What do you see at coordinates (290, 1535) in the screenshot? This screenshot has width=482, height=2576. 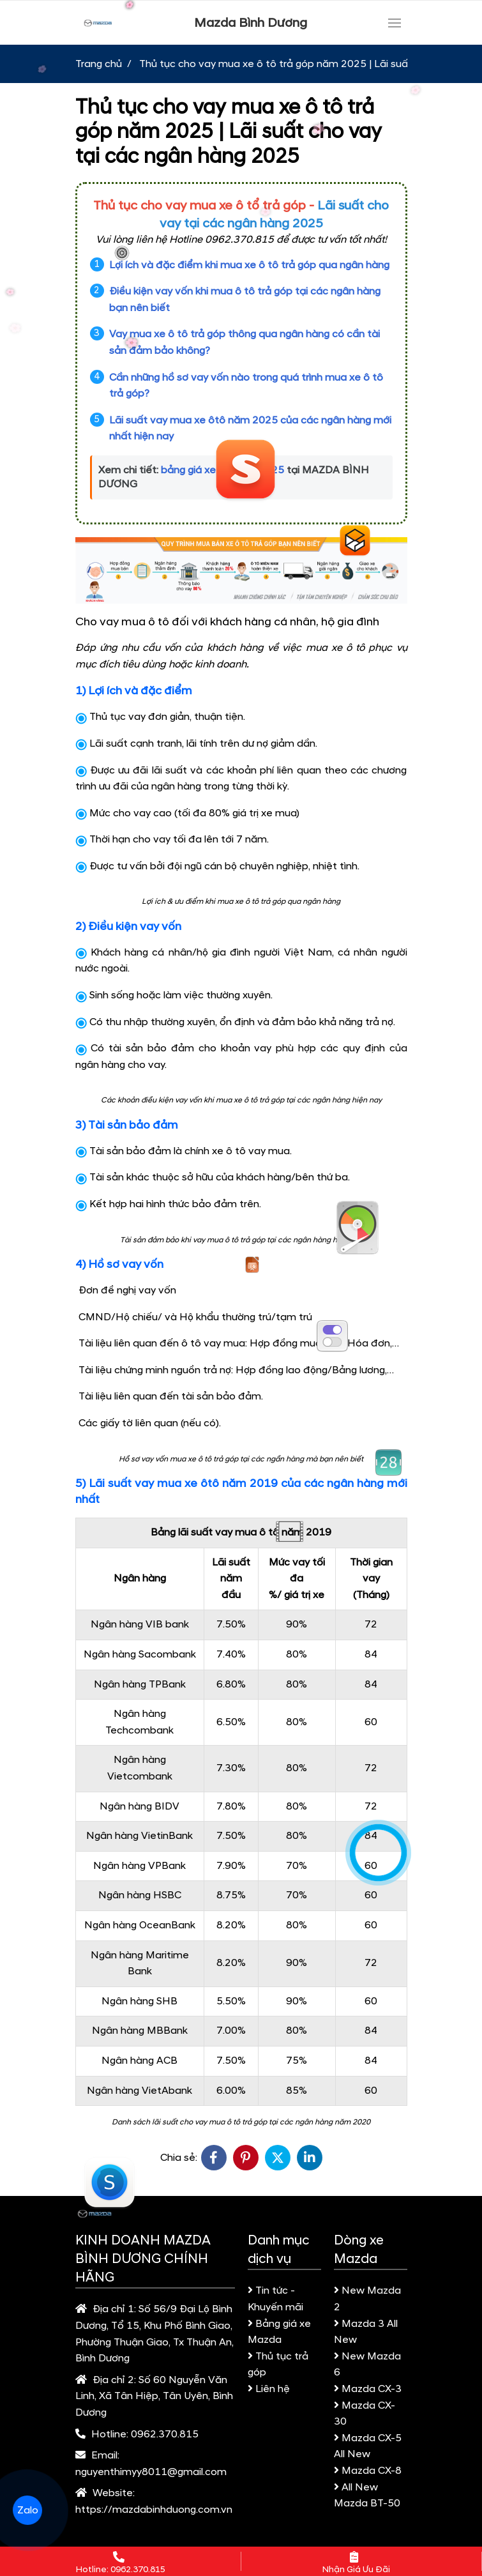 I see `view video or film content` at bounding box center [290, 1535].